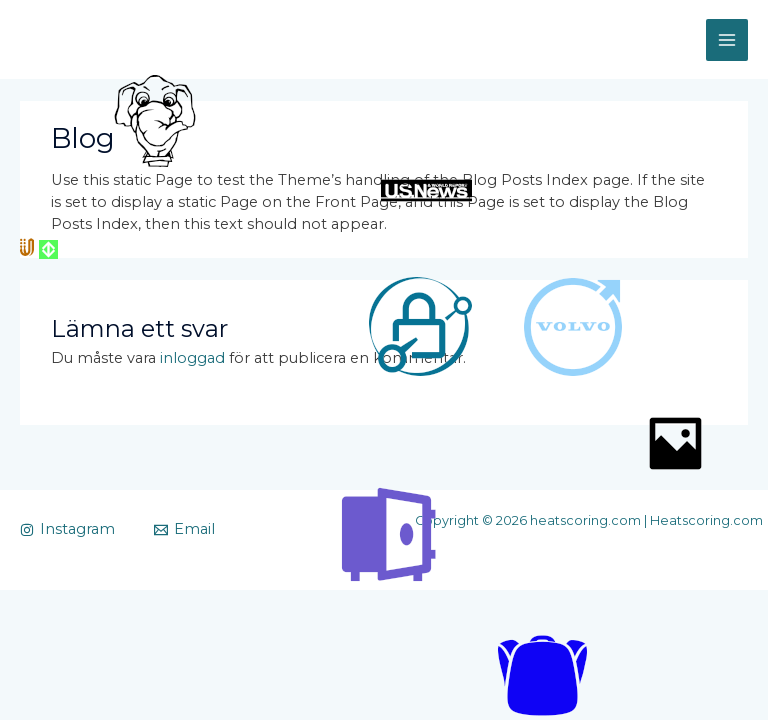 The width and height of the screenshot is (768, 720). What do you see at coordinates (573, 327) in the screenshot?
I see `Volvo brand logo` at bounding box center [573, 327].